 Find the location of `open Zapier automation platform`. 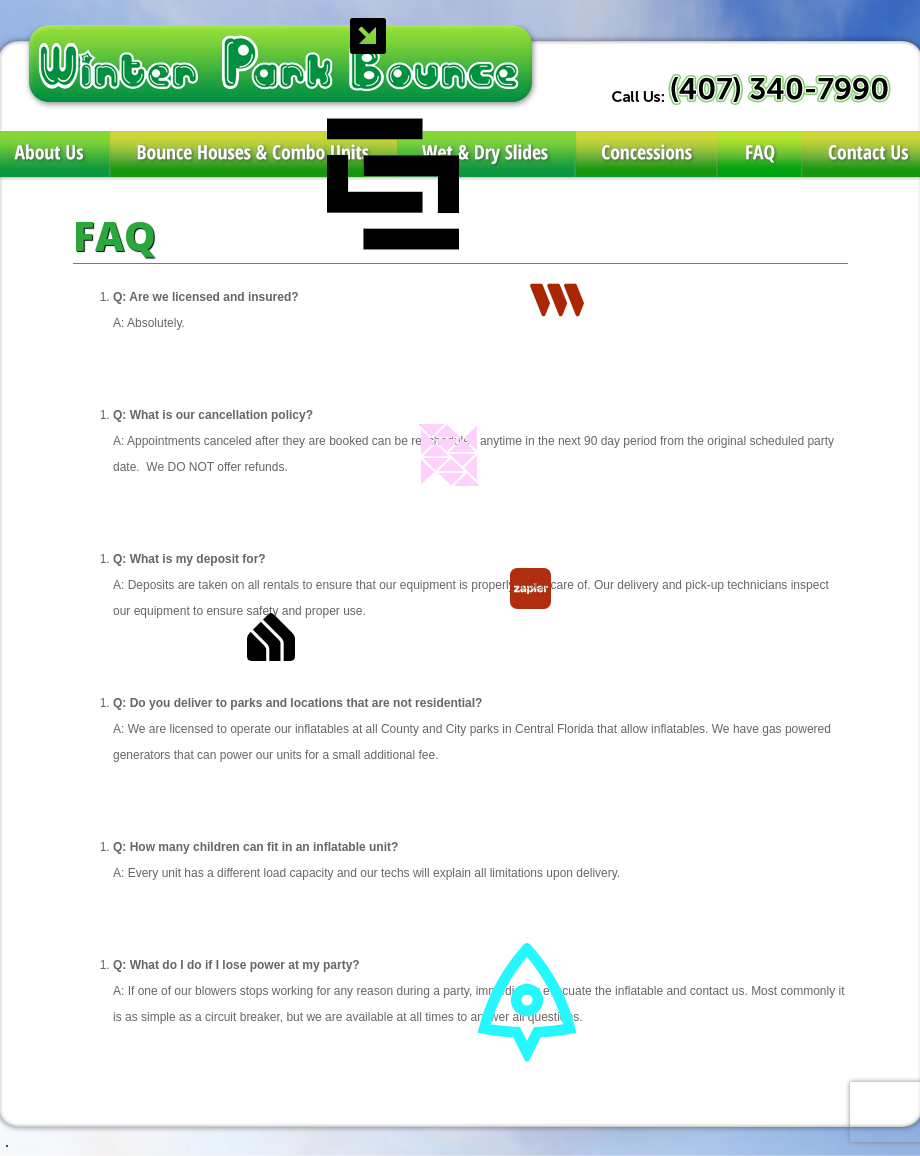

open Zapier automation platform is located at coordinates (530, 588).